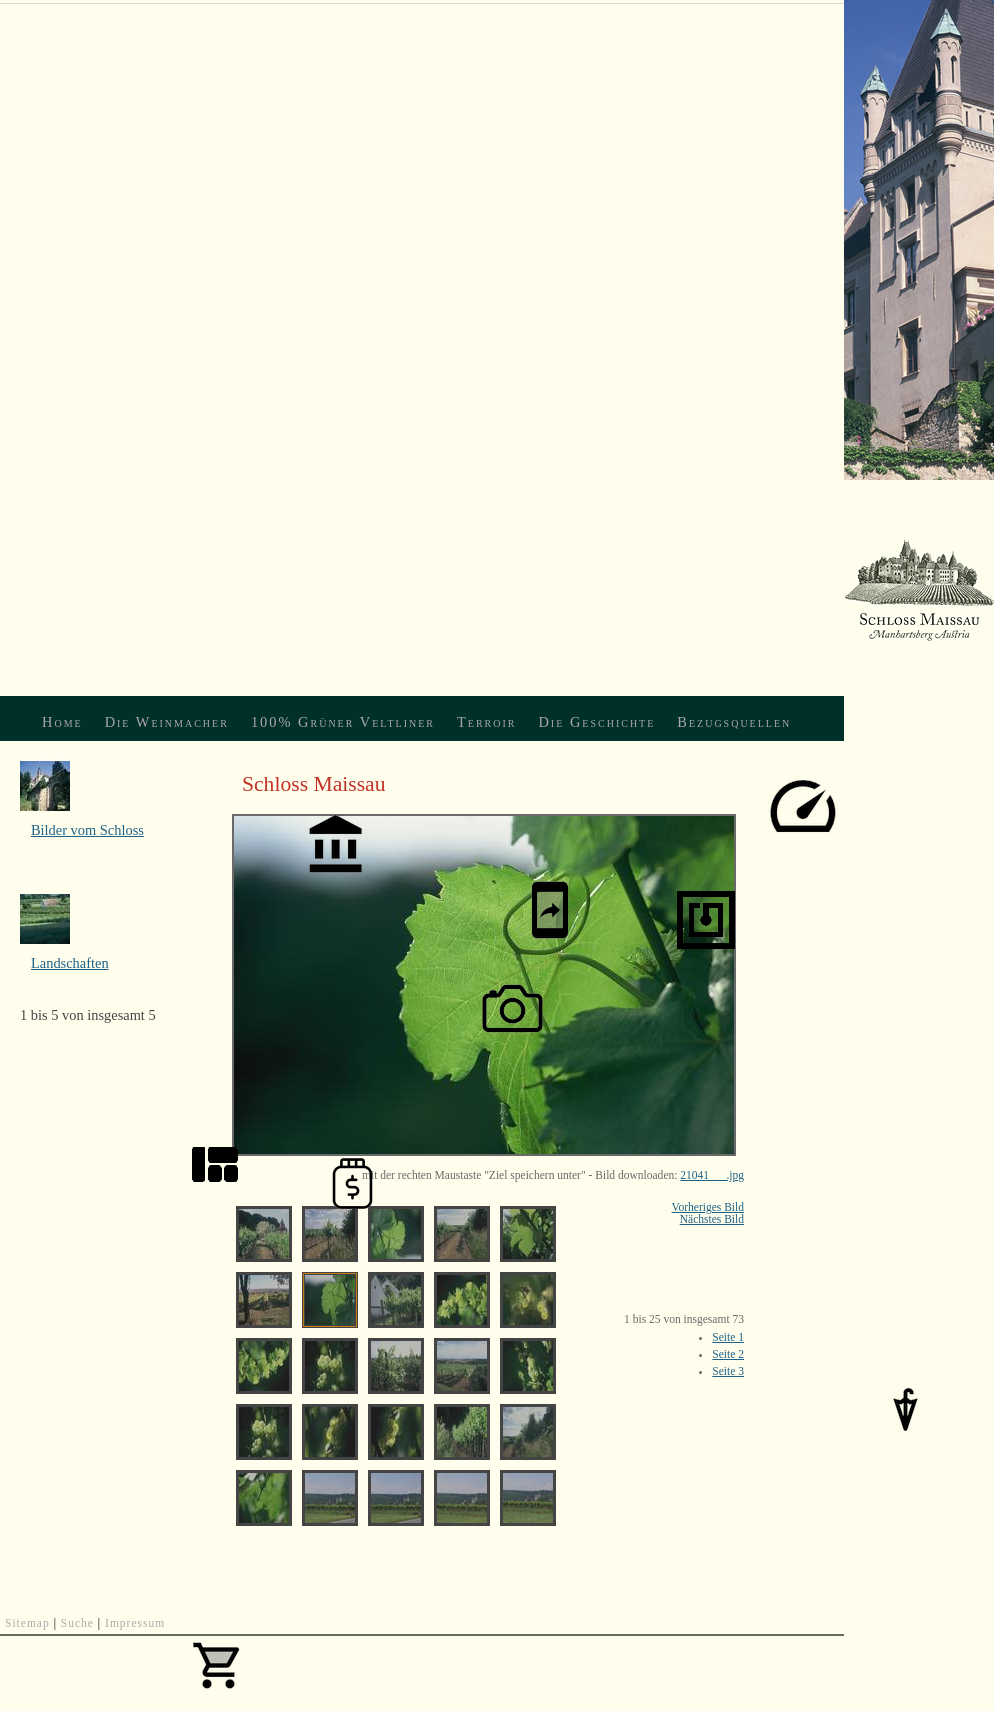 The width and height of the screenshot is (994, 1711). I want to click on leave a tip or donation, so click(352, 1183).